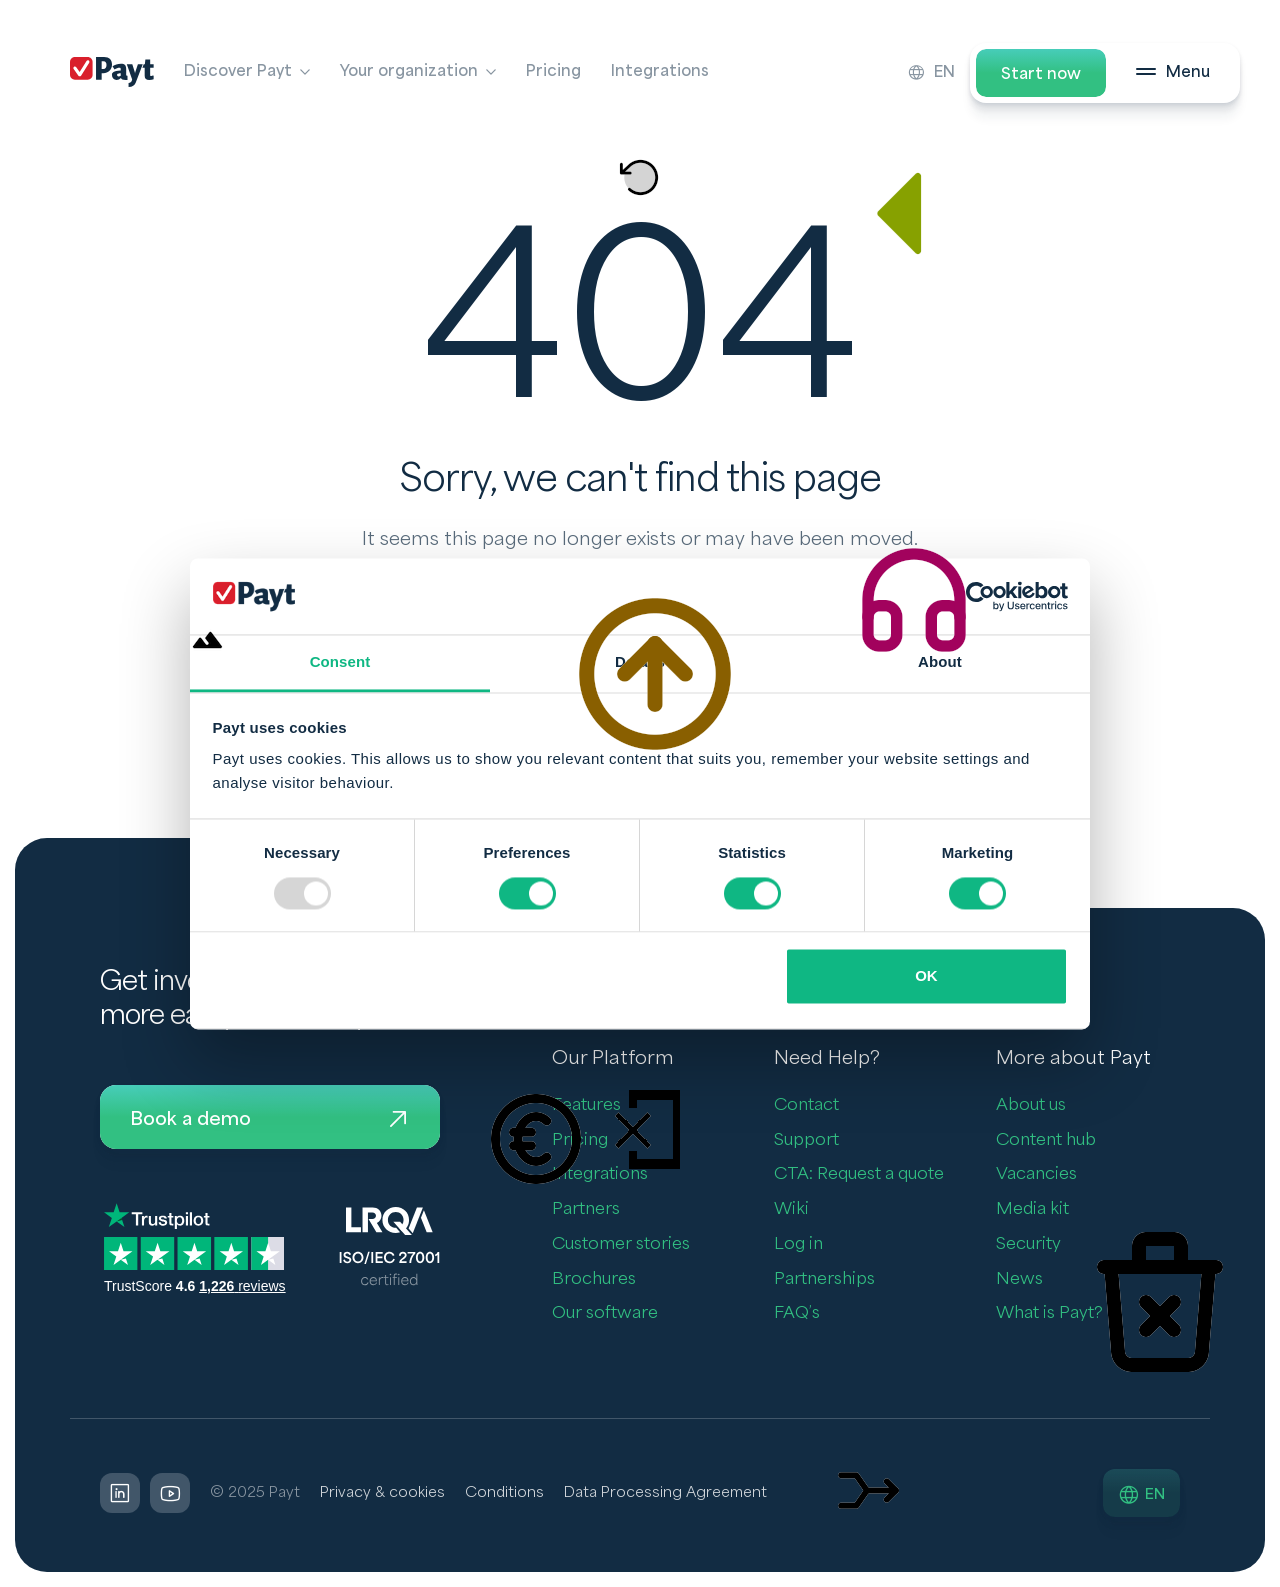 The width and height of the screenshot is (1280, 1587). Describe the element at coordinates (647, 1129) in the screenshot. I see `disconnect or unlink a mobile device` at that location.